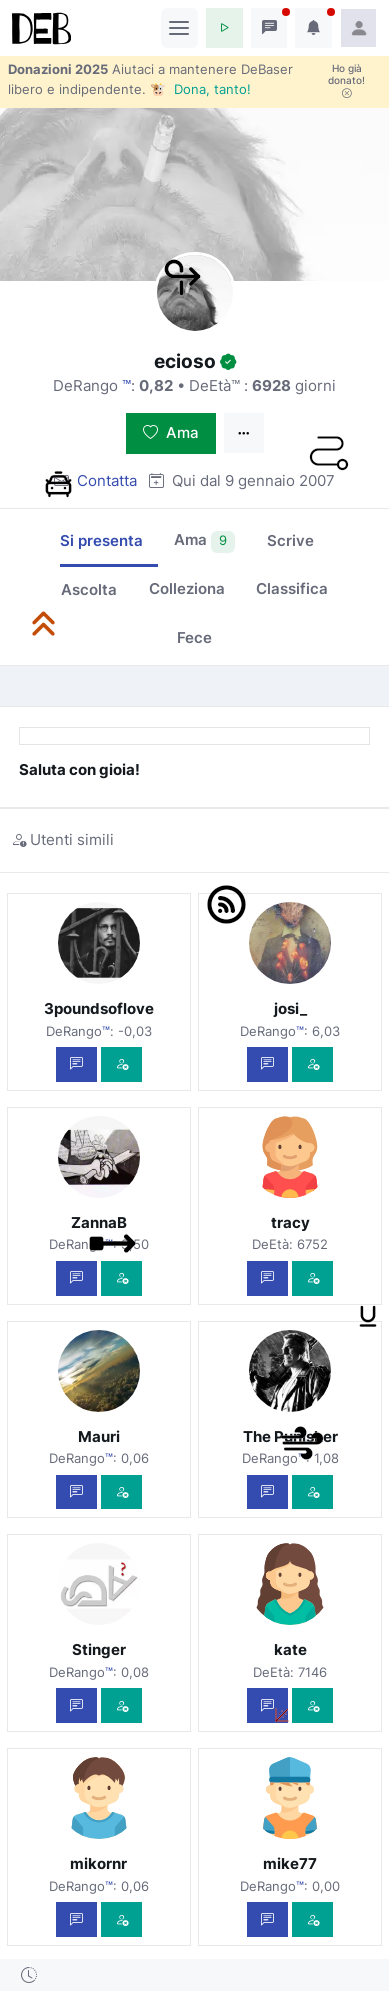 The width and height of the screenshot is (389, 1991). I want to click on indicates current wind conditions, so click(302, 1443).